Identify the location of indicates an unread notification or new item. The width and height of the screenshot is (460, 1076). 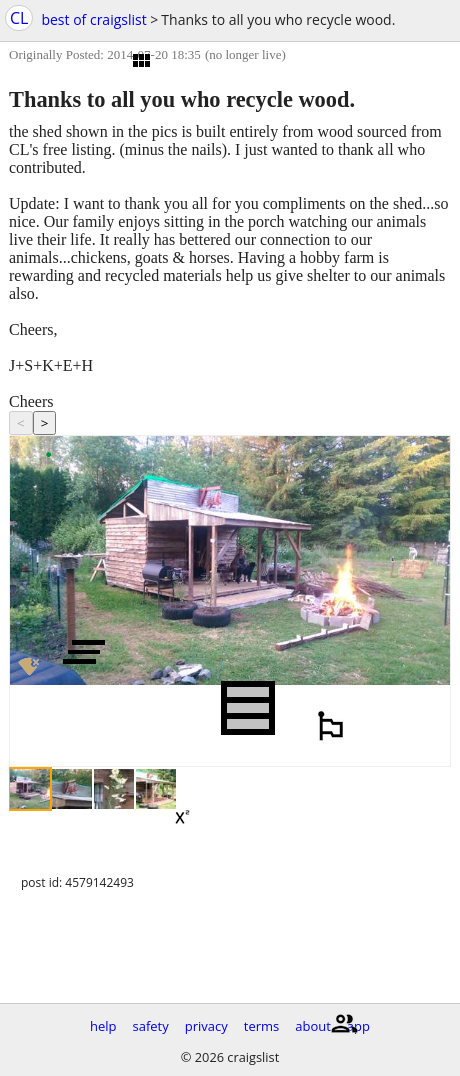
(48, 454).